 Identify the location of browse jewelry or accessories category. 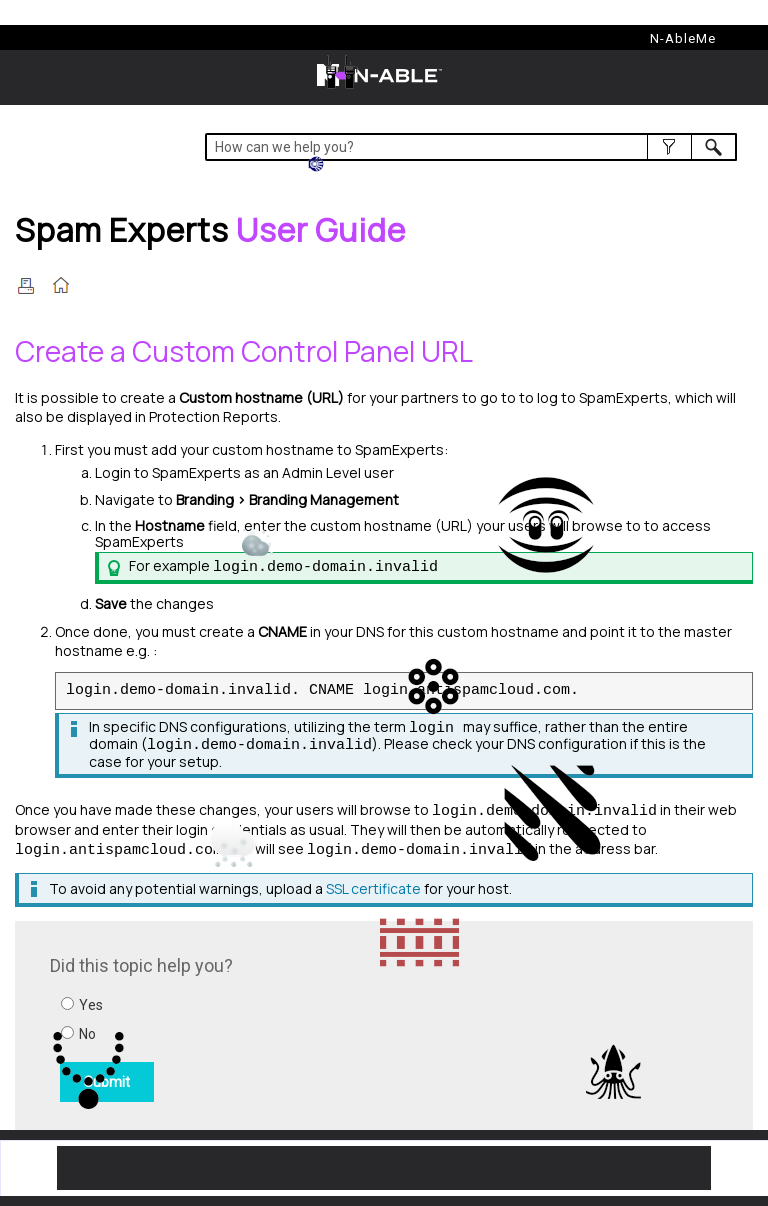
(88, 1070).